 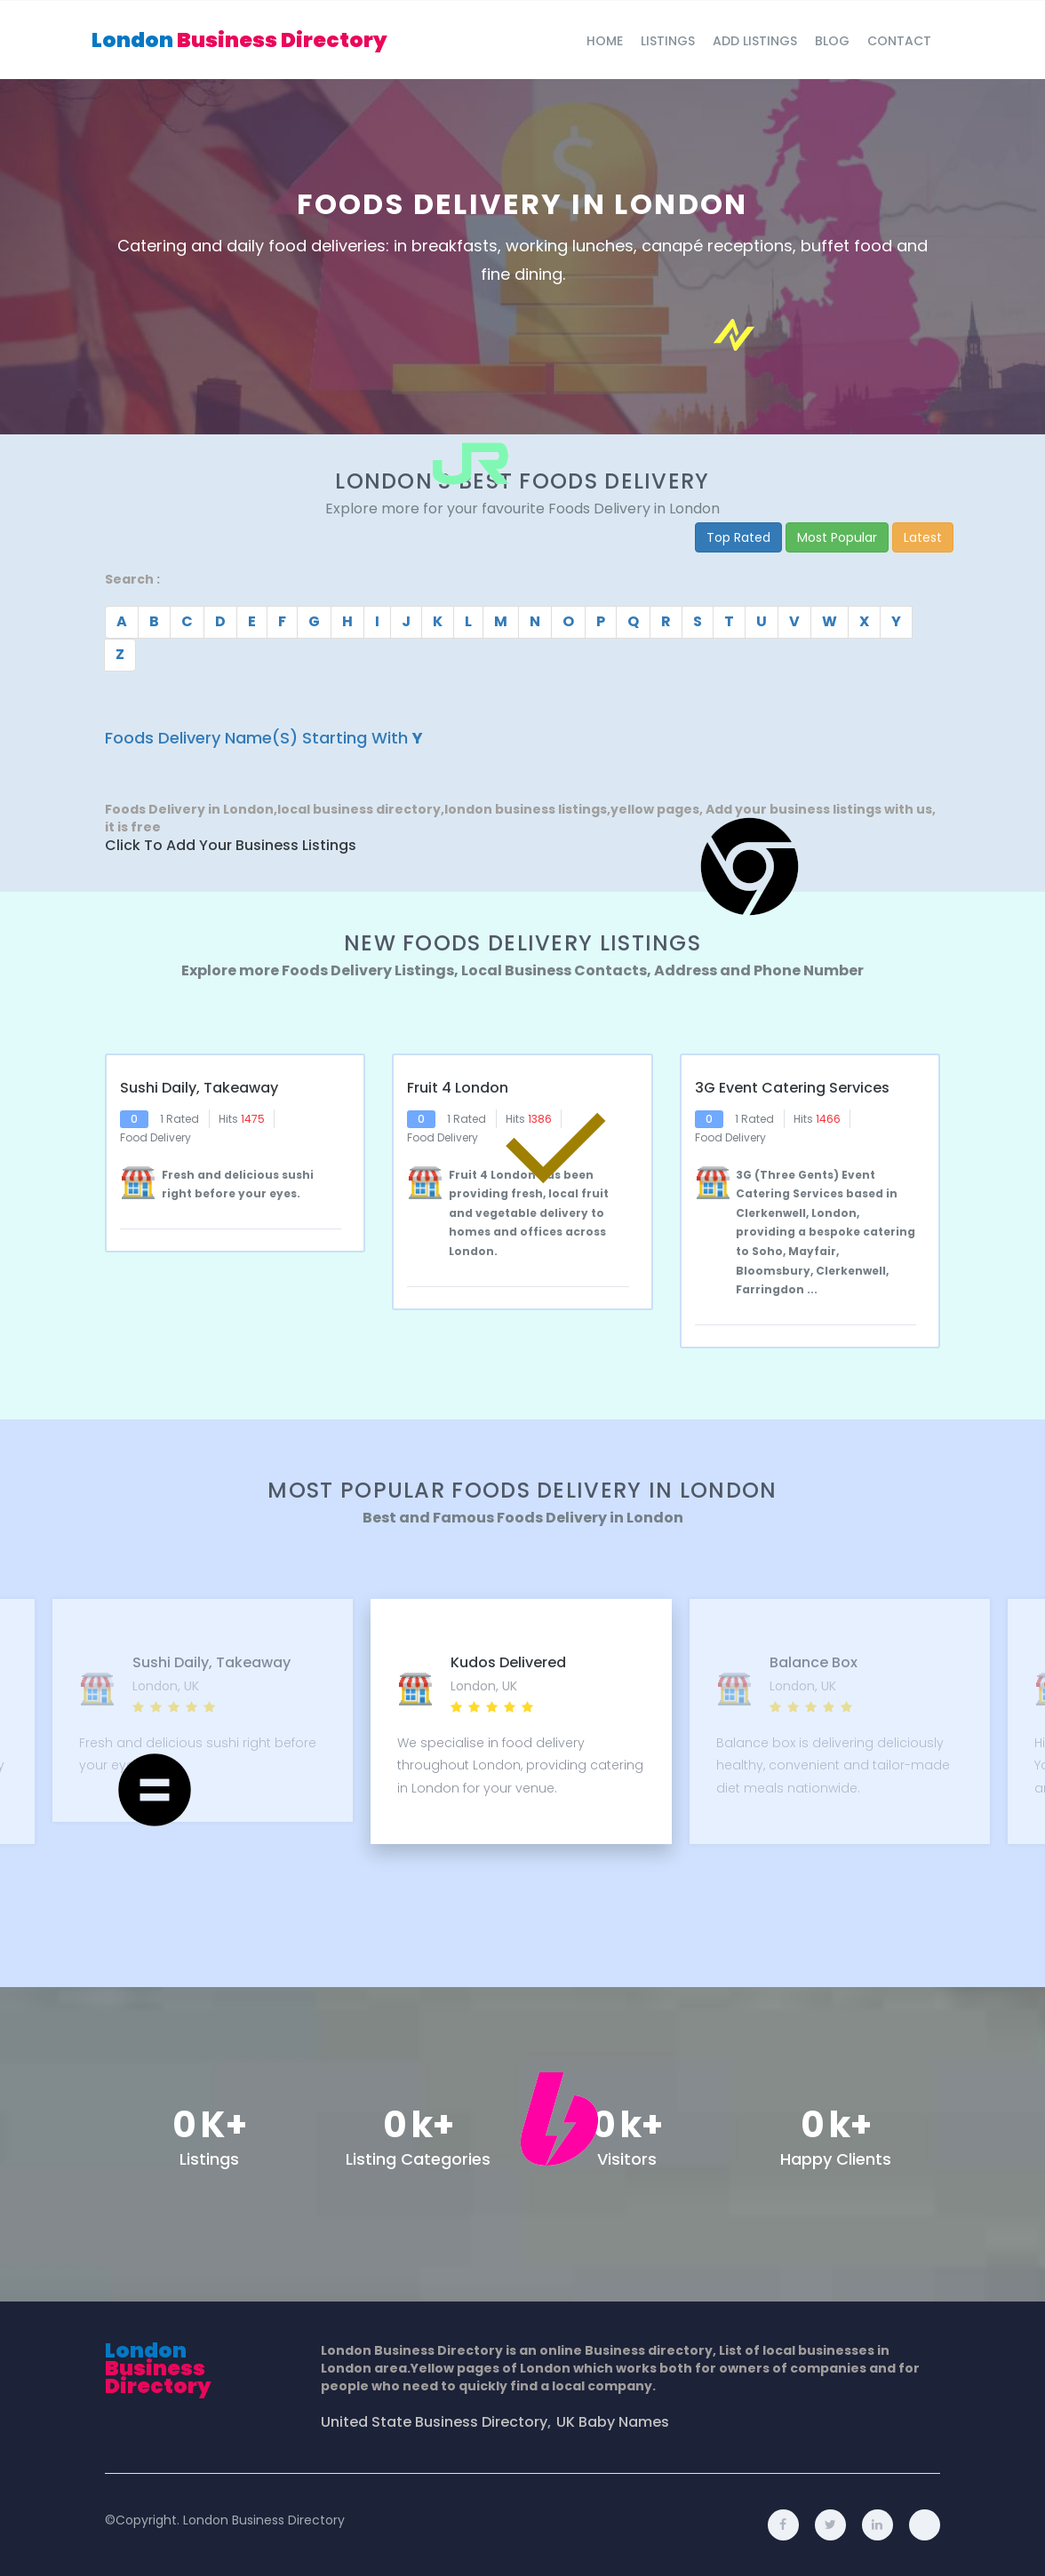 I want to click on open google chrome browser, so click(x=749, y=866).